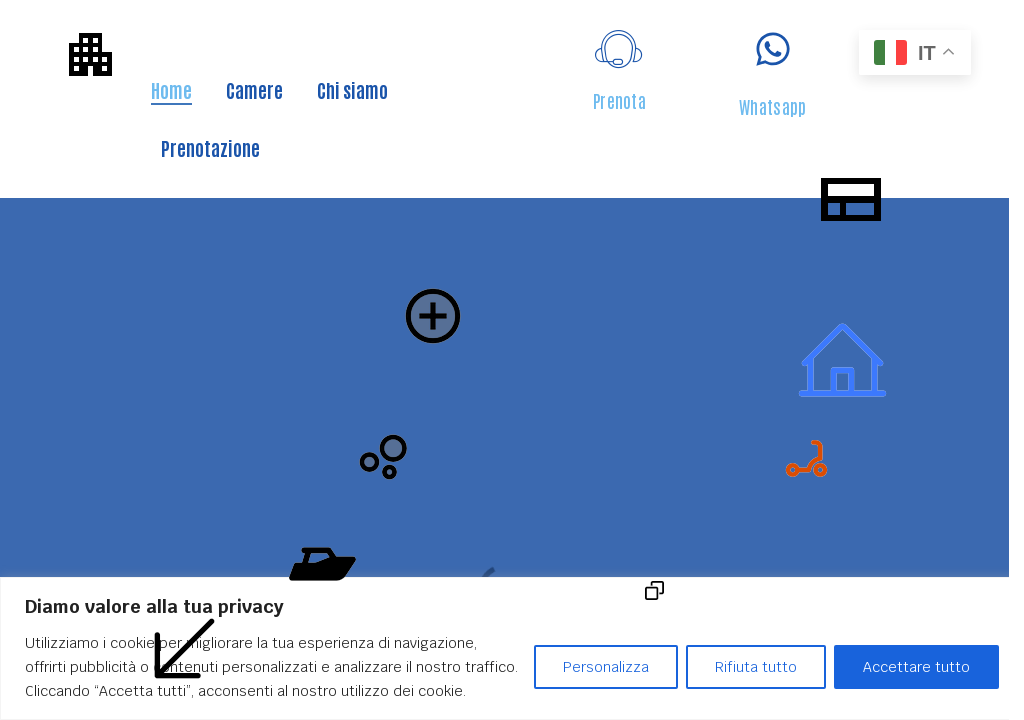 This screenshot has width=1024, height=720. I want to click on switch to compact view layout, so click(849, 199).